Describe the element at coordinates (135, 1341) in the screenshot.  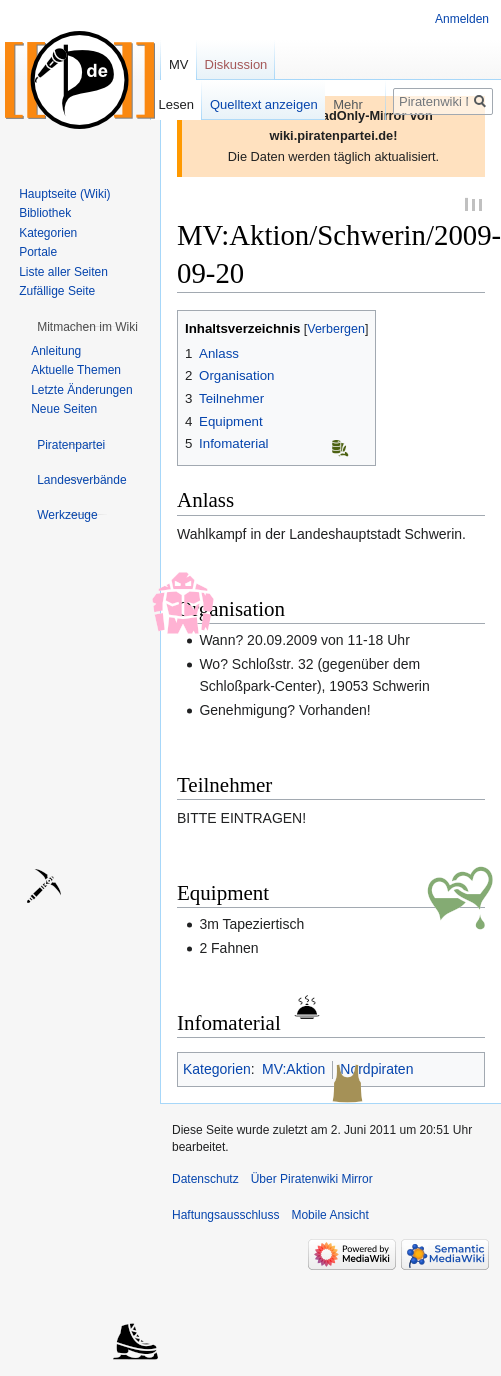
I see `access ice skating activities or sports` at that location.